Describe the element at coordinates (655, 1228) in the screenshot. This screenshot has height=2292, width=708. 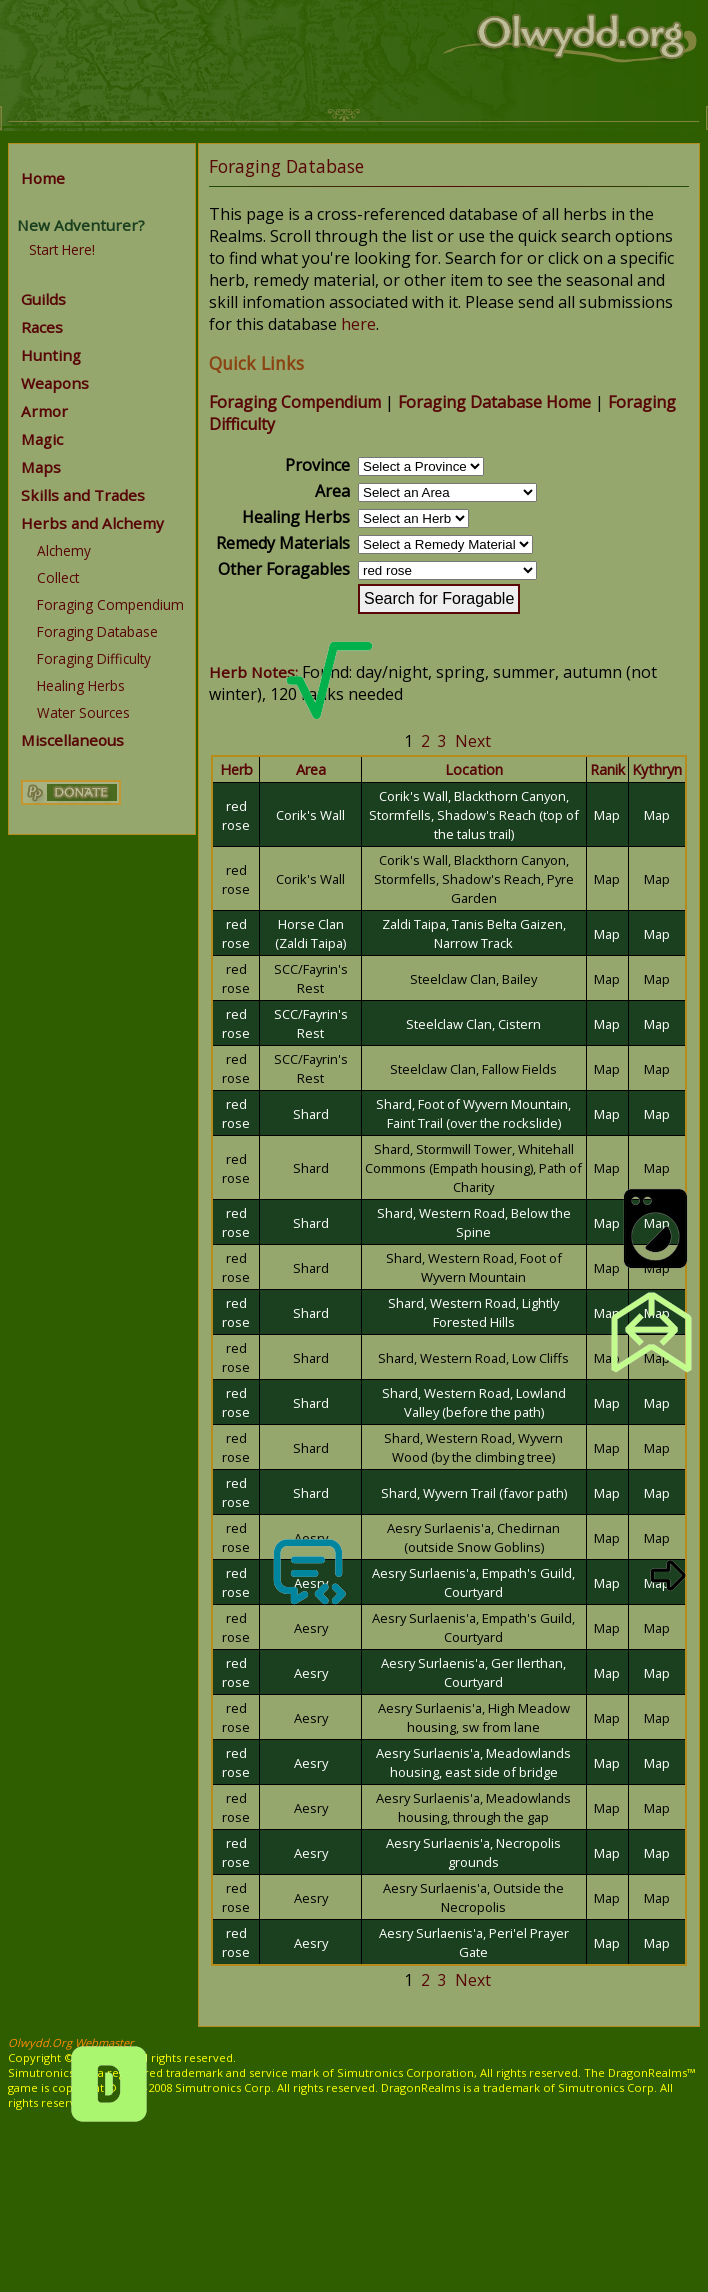
I see `find nearby laundromats or laundry services` at that location.